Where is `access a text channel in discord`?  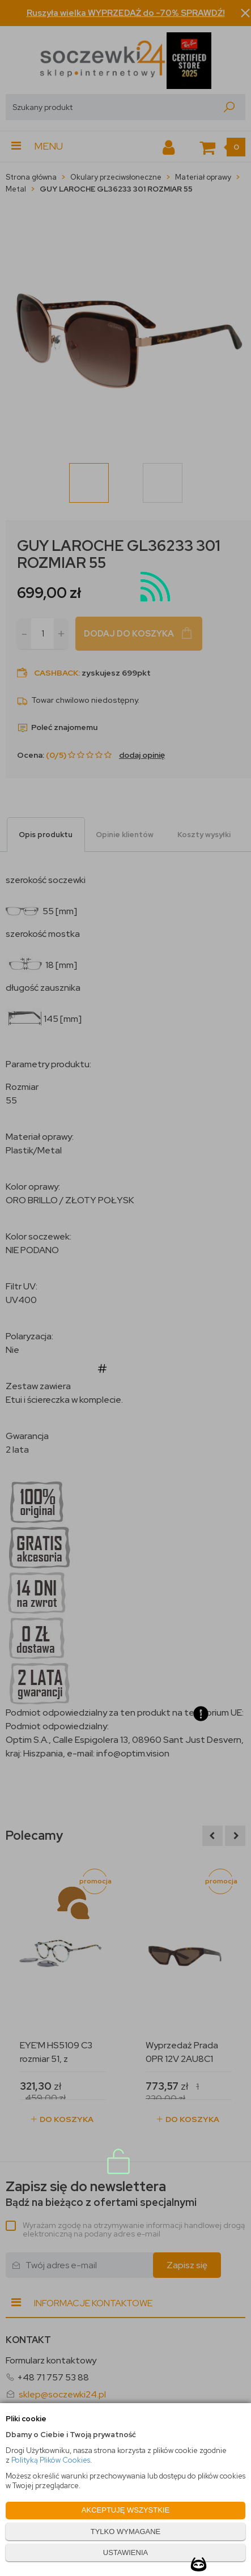
access a text channel in discord is located at coordinates (102, 1368).